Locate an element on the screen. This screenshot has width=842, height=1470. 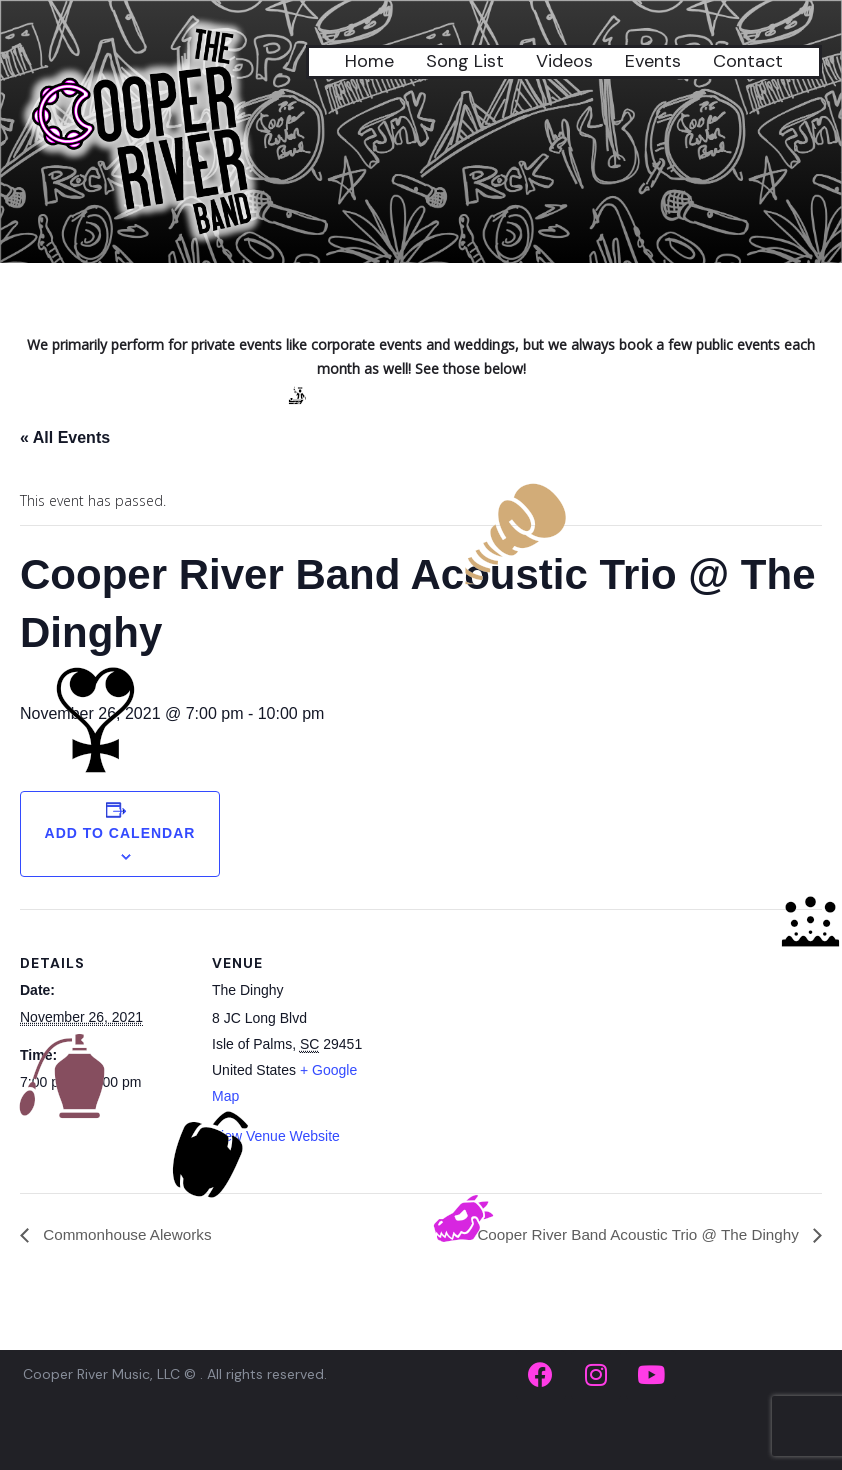
spring-loaded boxing glove or punch gag is located at coordinates (515, 534).